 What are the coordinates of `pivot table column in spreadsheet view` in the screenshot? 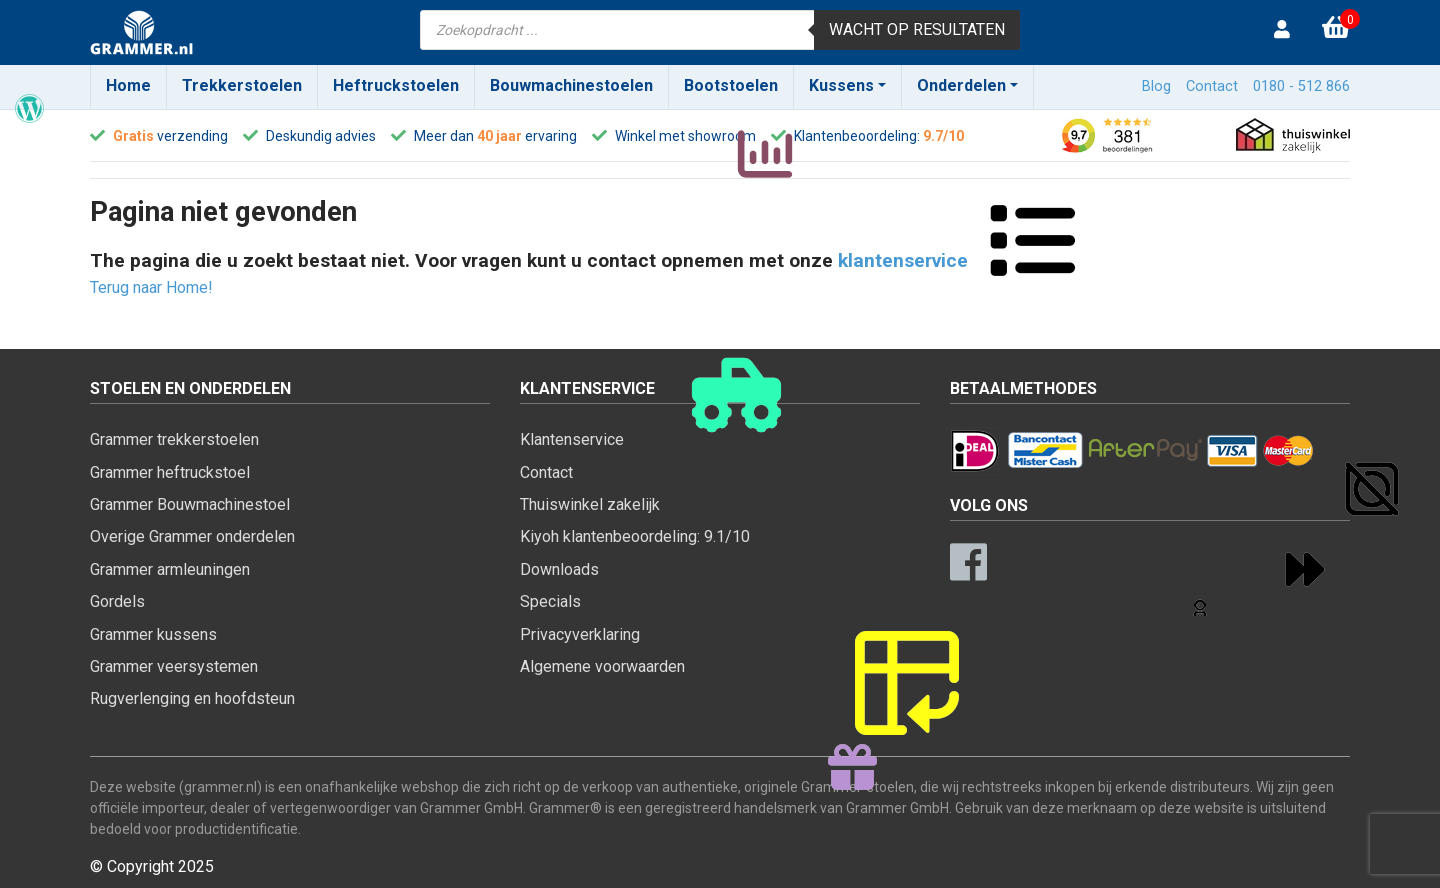 It's located at (907, 683).